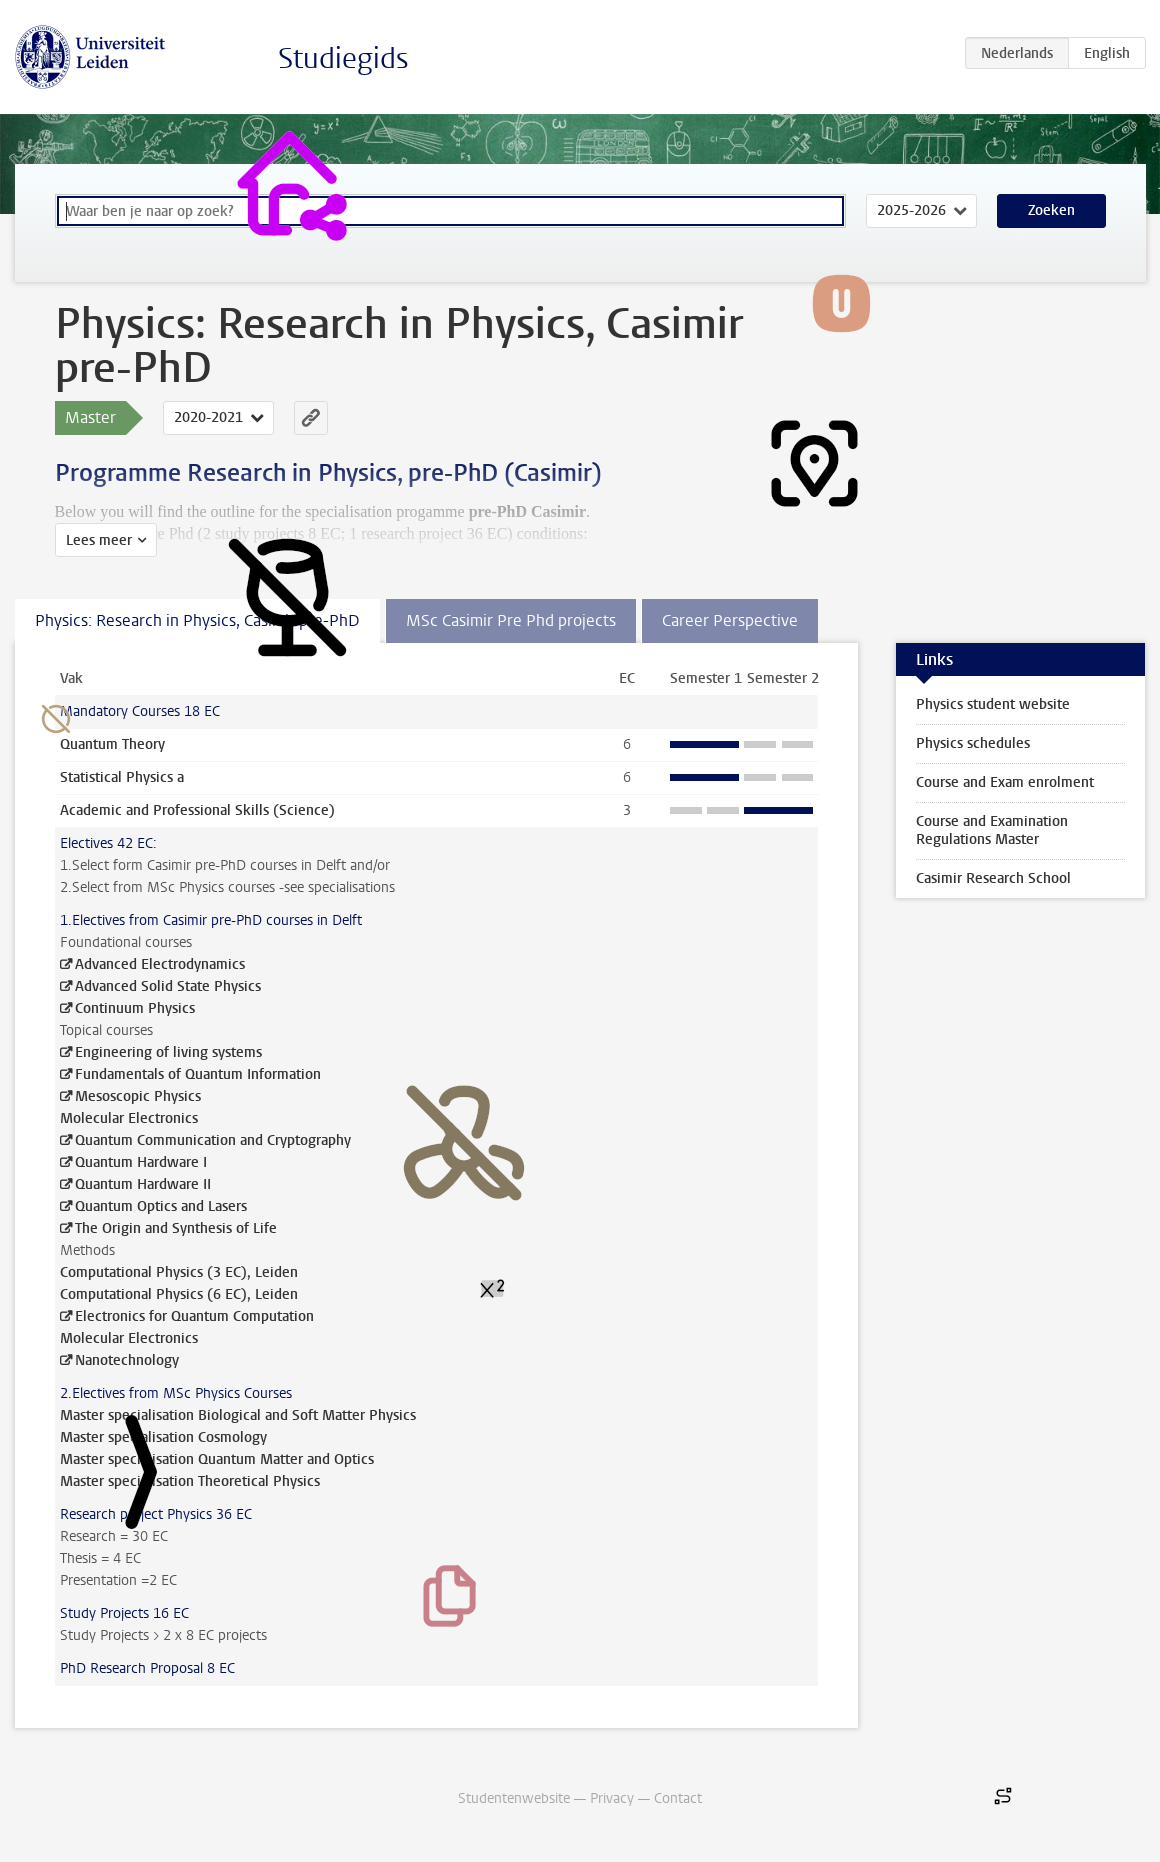  Describe the element at coordinates (841, 303) in the screenshot. I see `indicates an unread item or status` at that location.